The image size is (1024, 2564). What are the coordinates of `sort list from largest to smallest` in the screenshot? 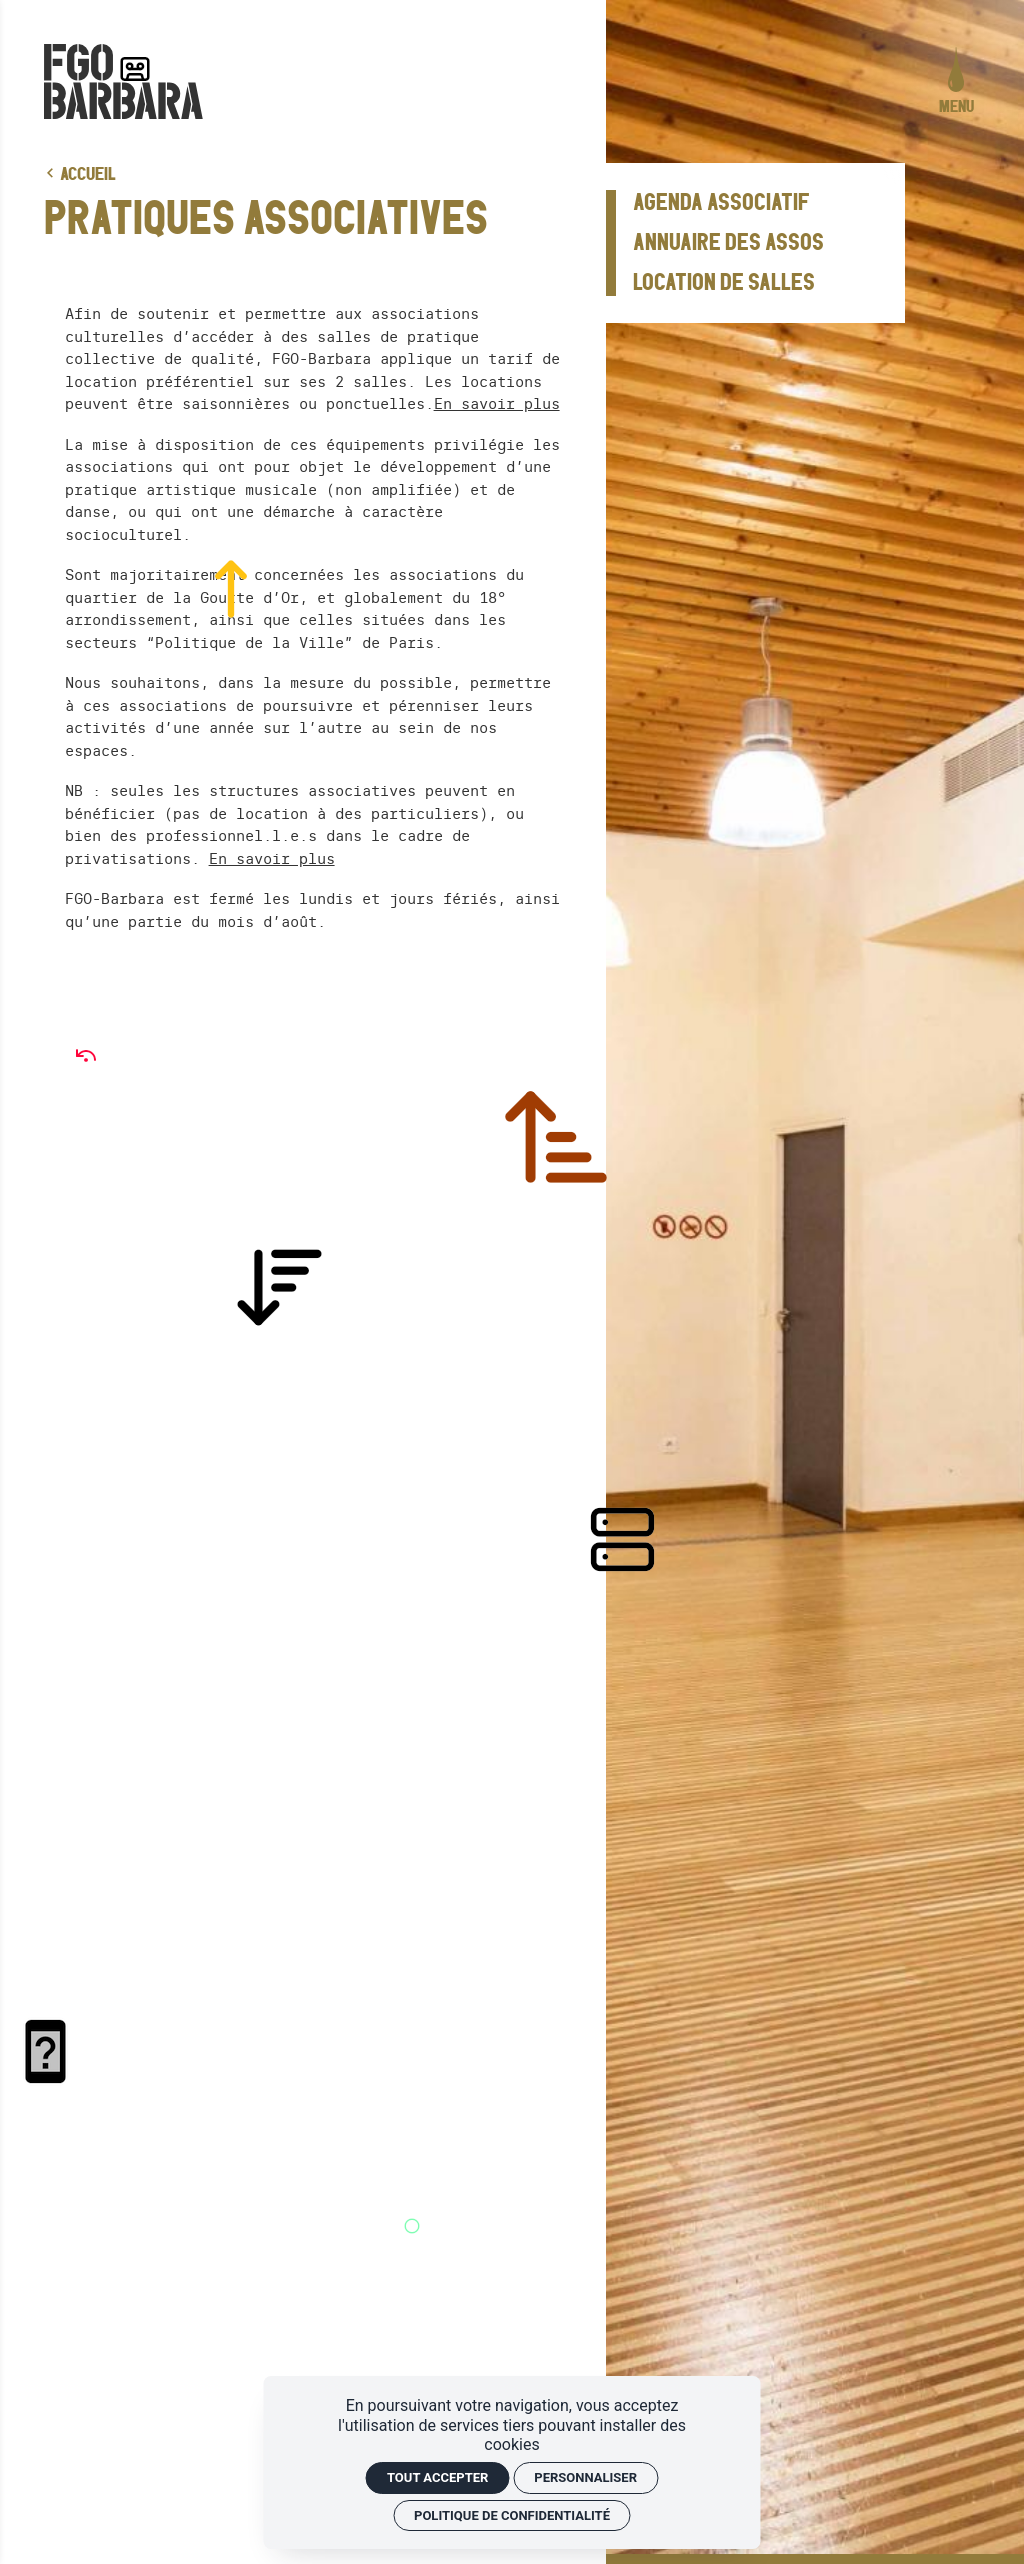 It's located at (279, 1287).